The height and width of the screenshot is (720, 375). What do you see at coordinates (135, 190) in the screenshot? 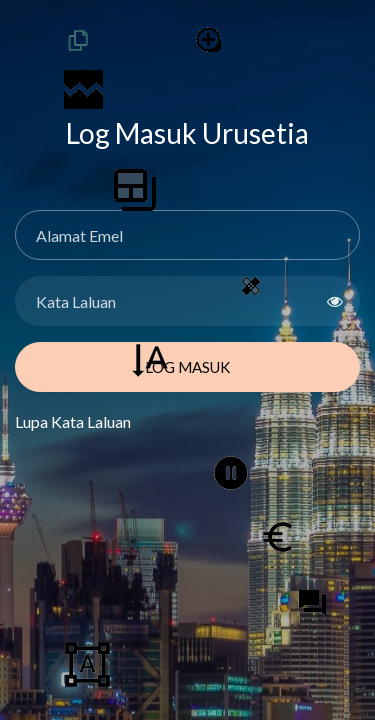
I see `create a backup copy of table data` at bounding box center [135, 190].